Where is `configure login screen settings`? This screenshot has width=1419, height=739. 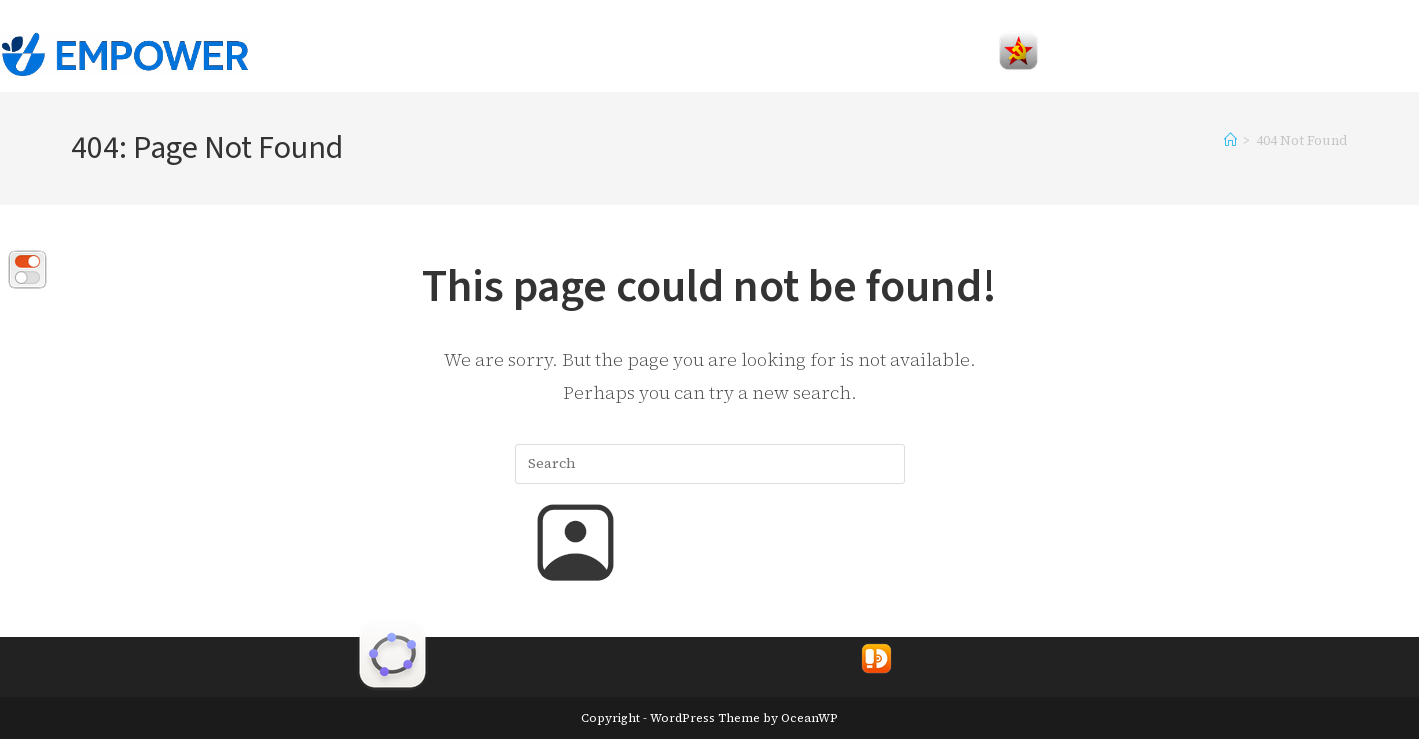
configure login screen settings is located at coordinates (575, 542).